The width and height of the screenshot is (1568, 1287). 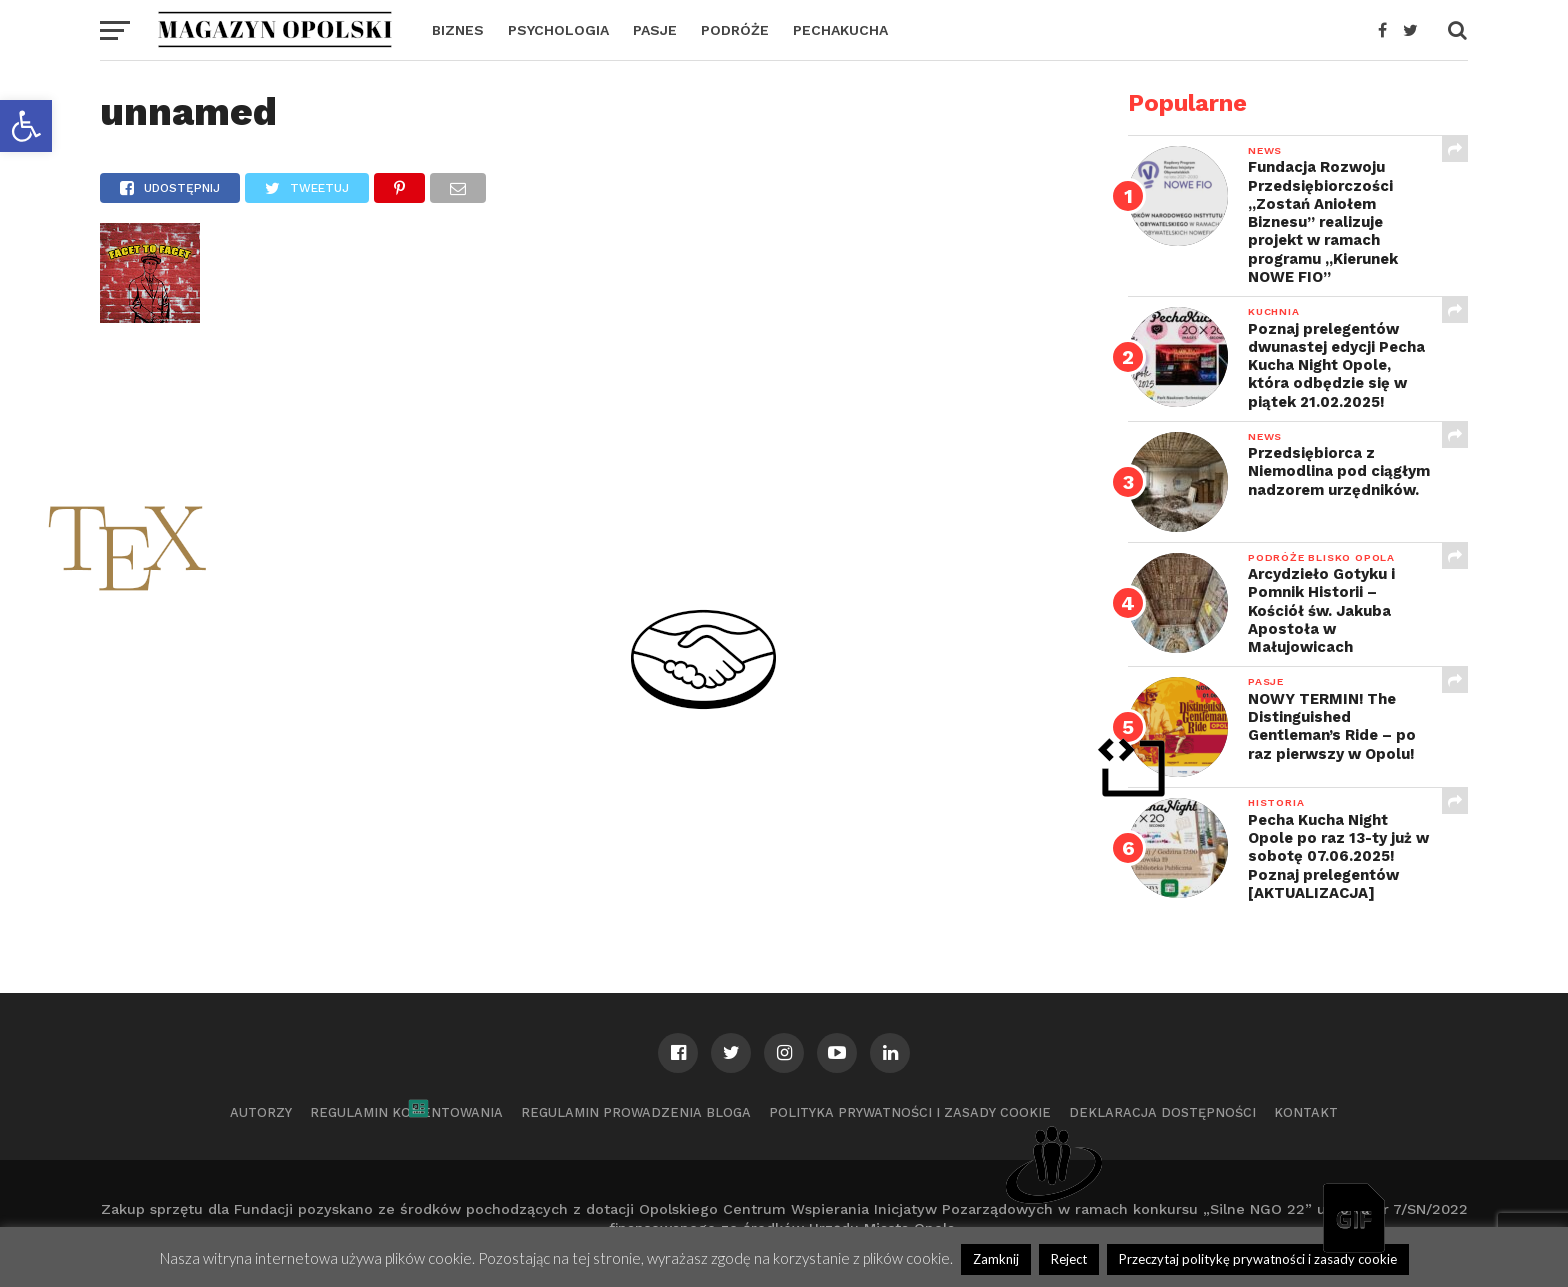 I want to click on TeX typesetting system logo, so click(x=127, y=548).